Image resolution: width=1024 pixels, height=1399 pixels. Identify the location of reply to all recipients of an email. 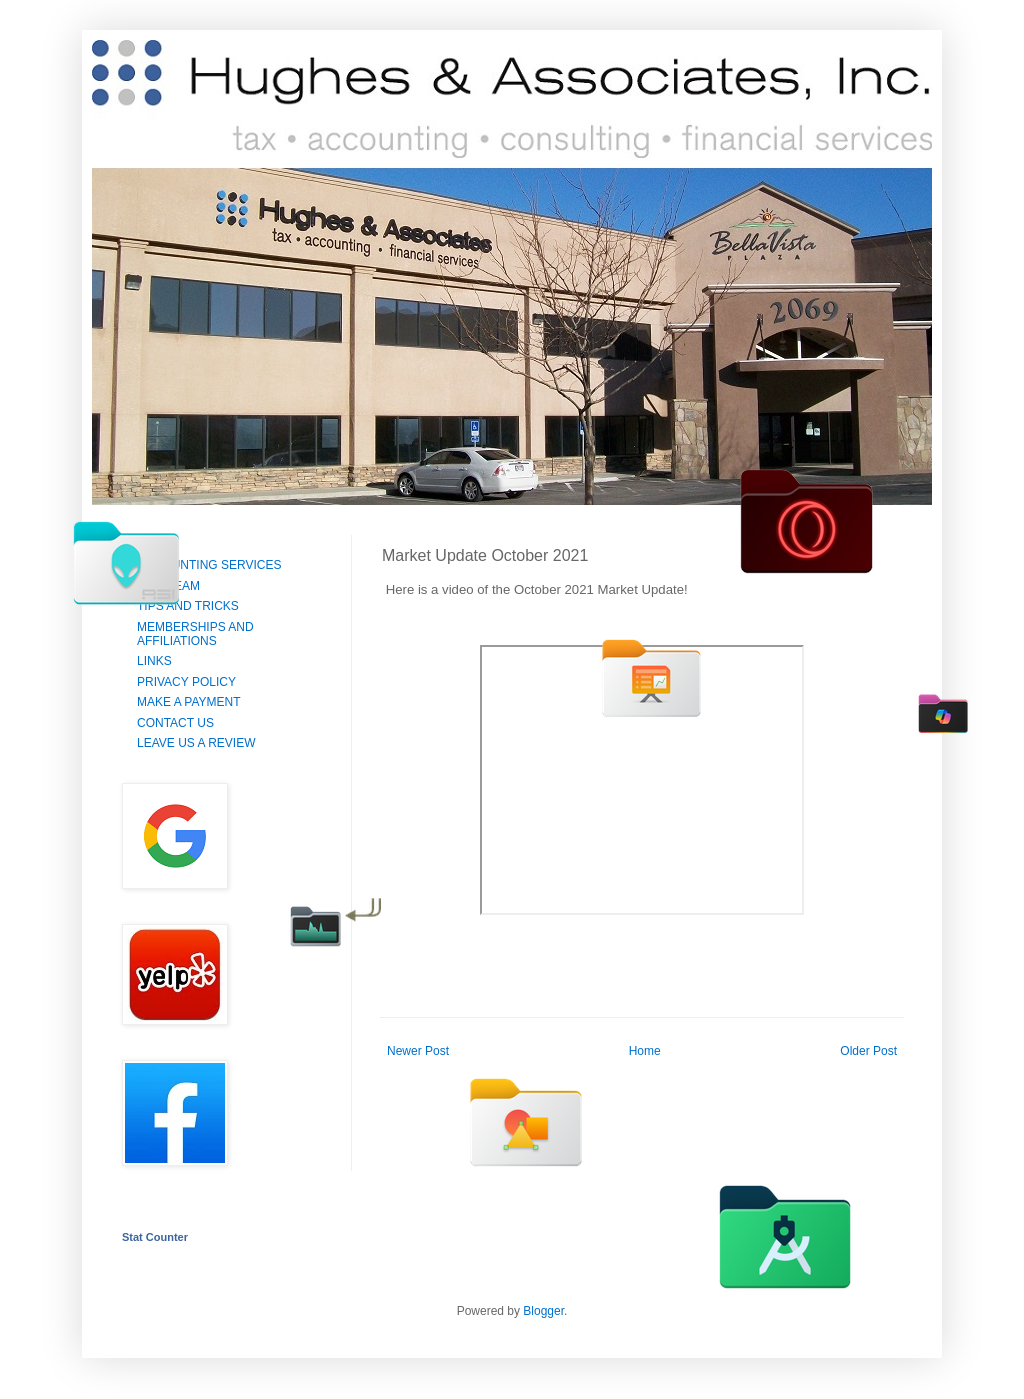
(362, 907).